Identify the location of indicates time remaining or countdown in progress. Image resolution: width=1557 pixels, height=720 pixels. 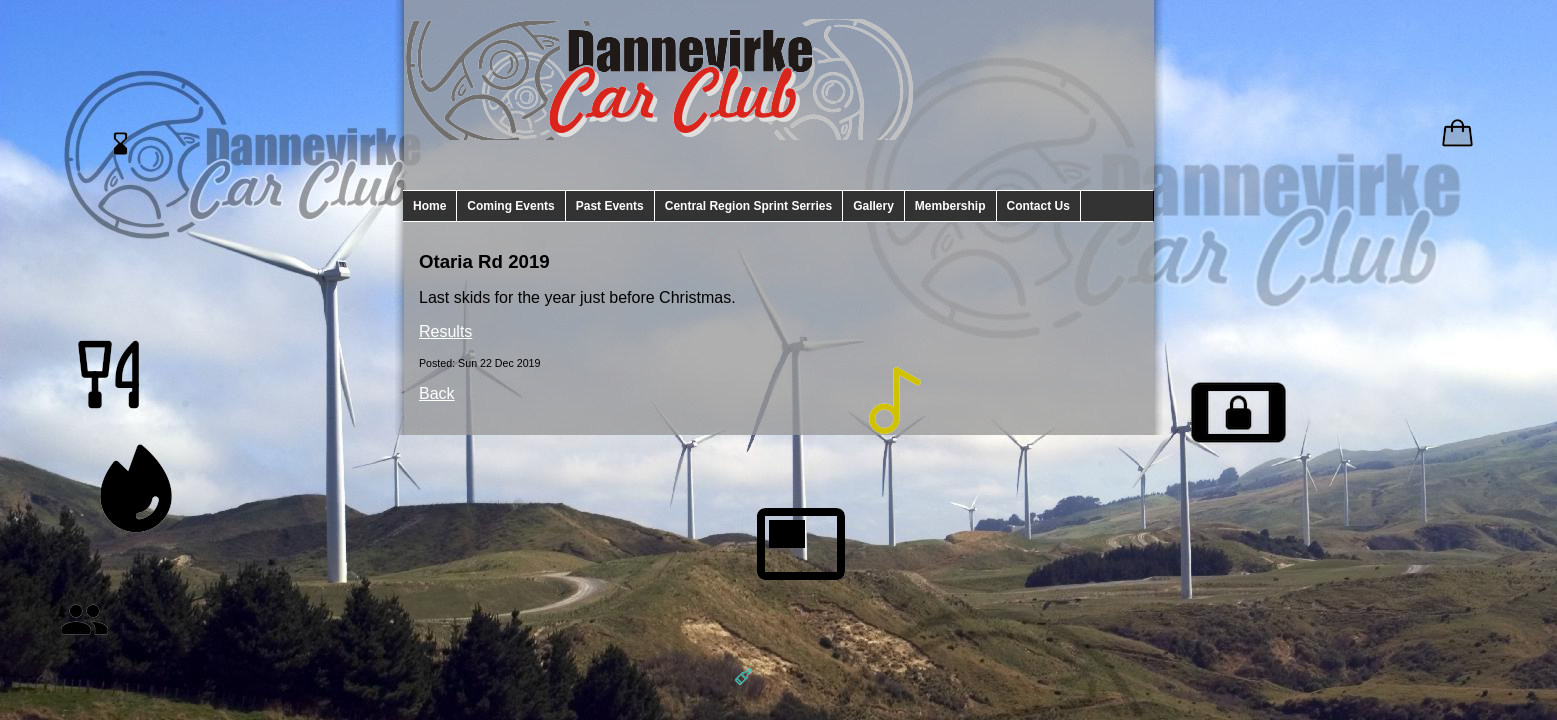
(120, 143).